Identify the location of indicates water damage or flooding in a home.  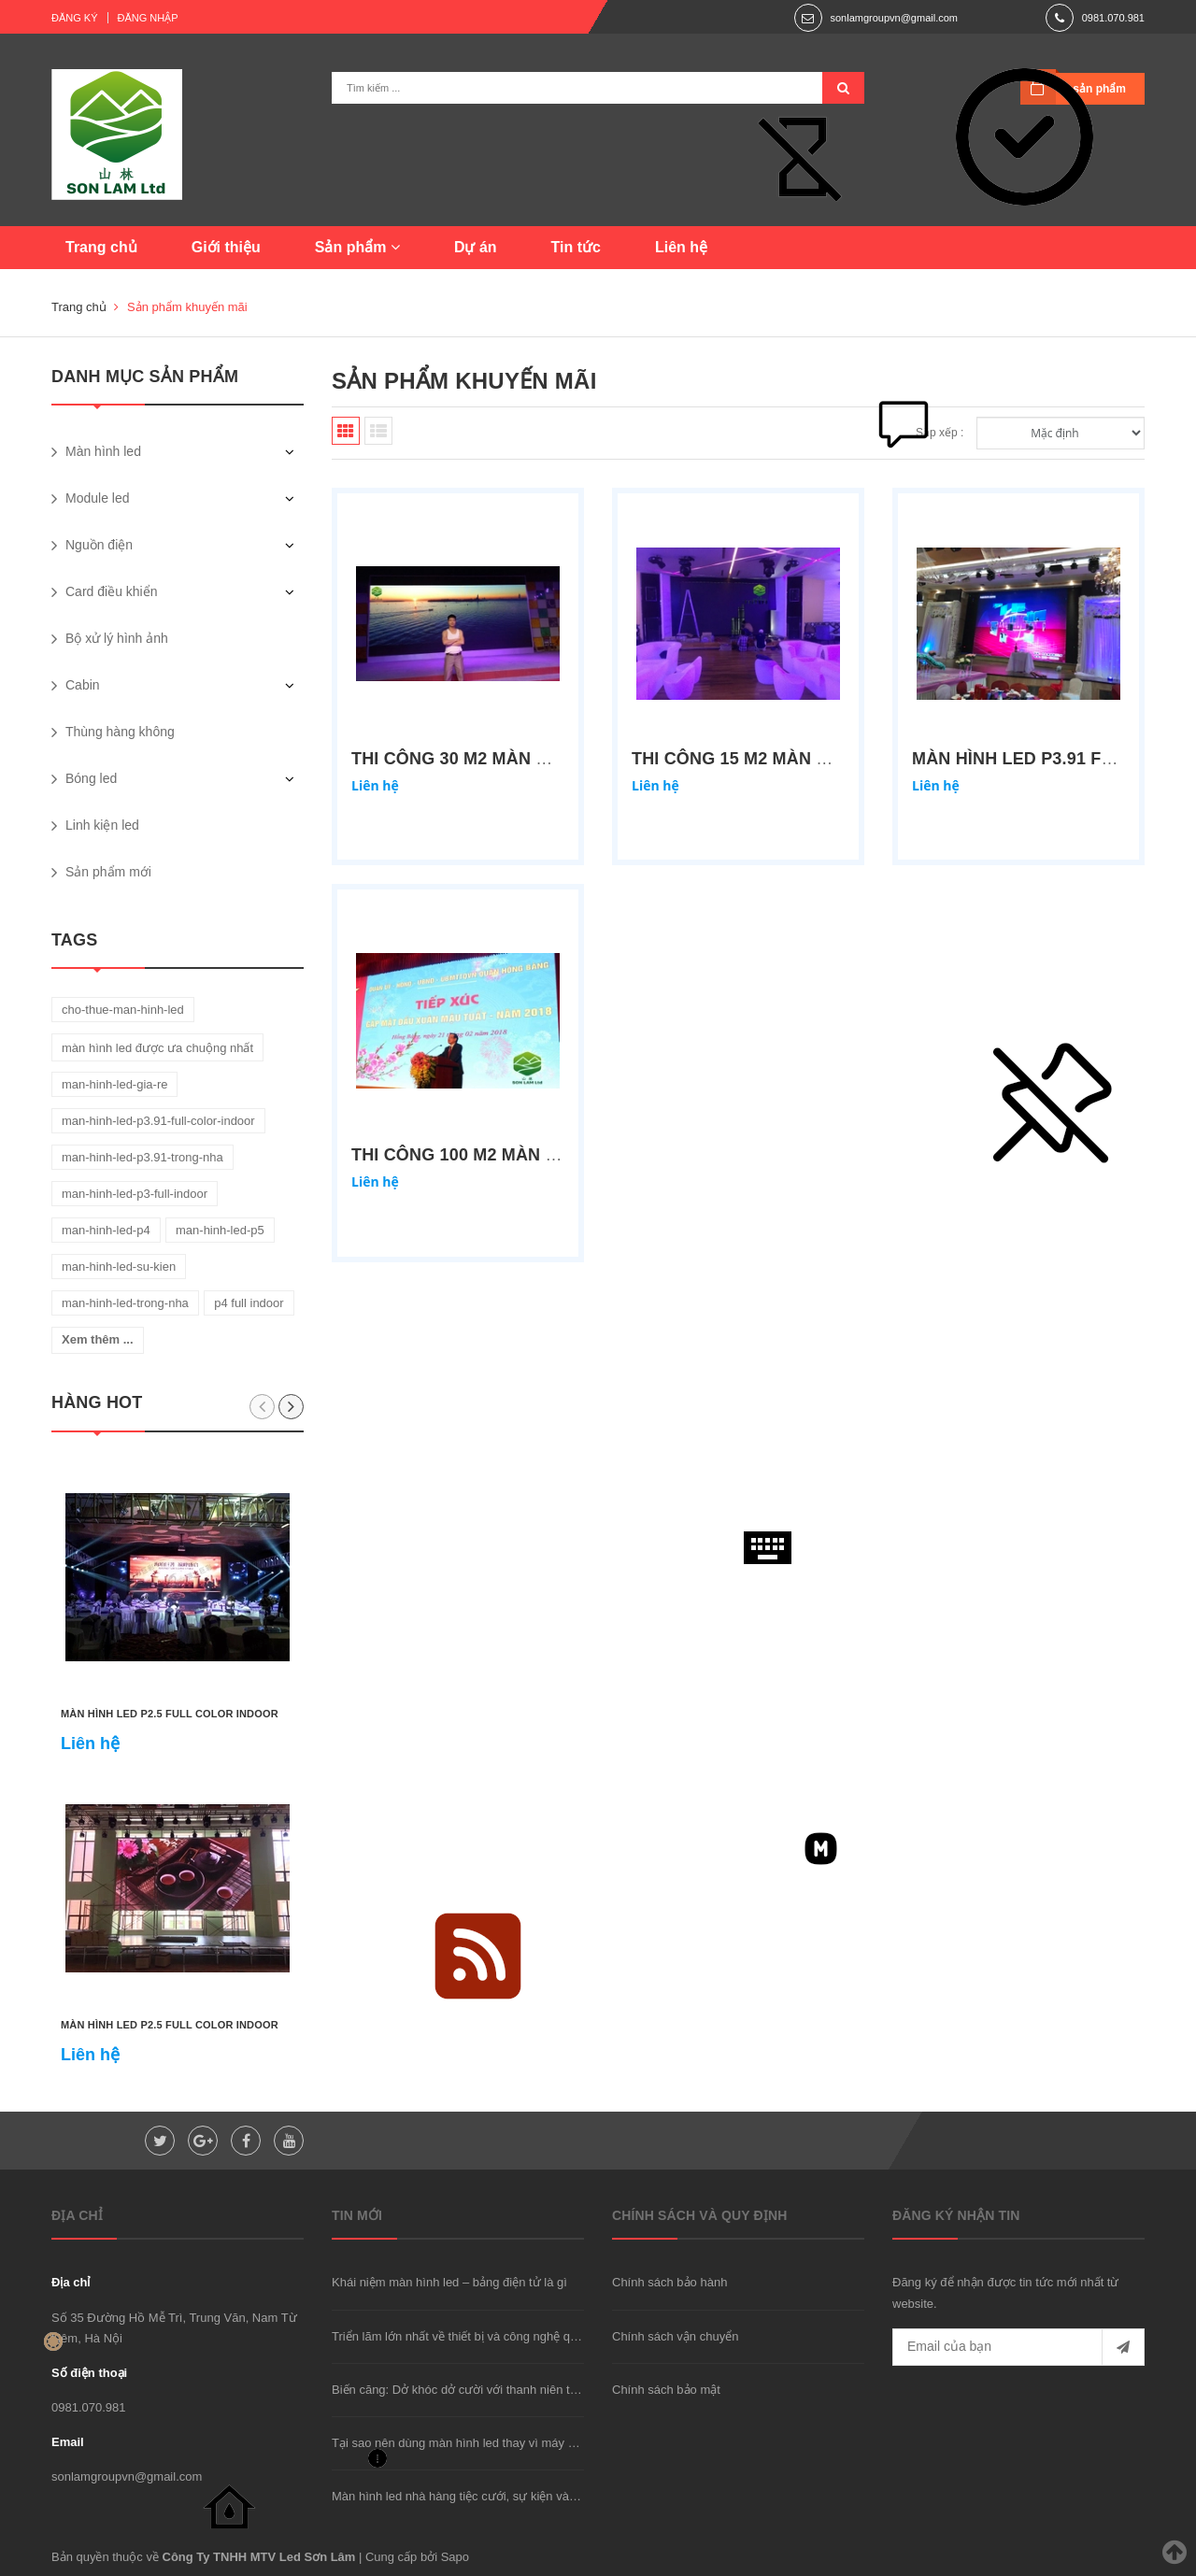
(229, 2508).